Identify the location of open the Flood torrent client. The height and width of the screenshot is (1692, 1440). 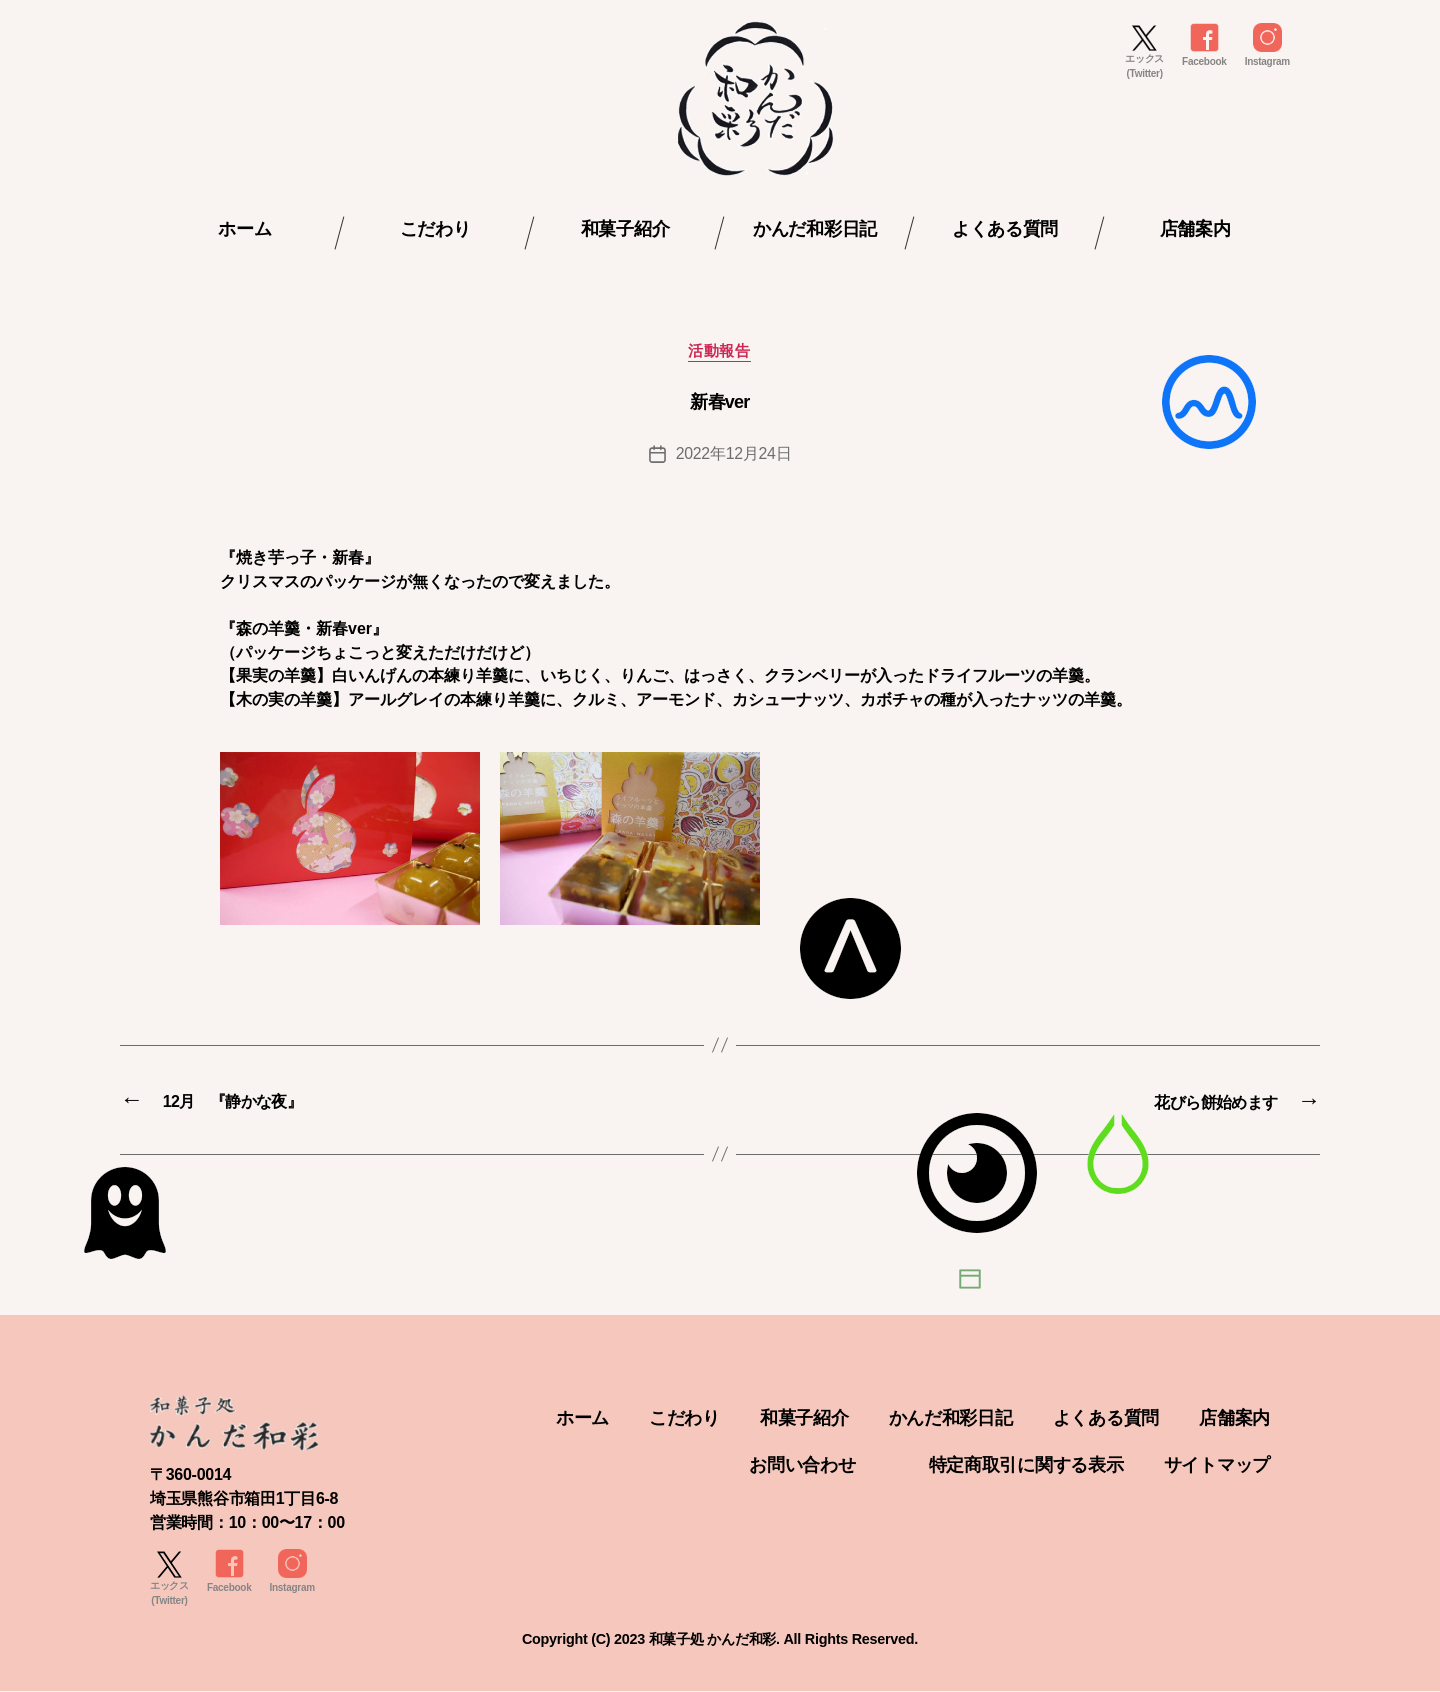
(1209, 402).